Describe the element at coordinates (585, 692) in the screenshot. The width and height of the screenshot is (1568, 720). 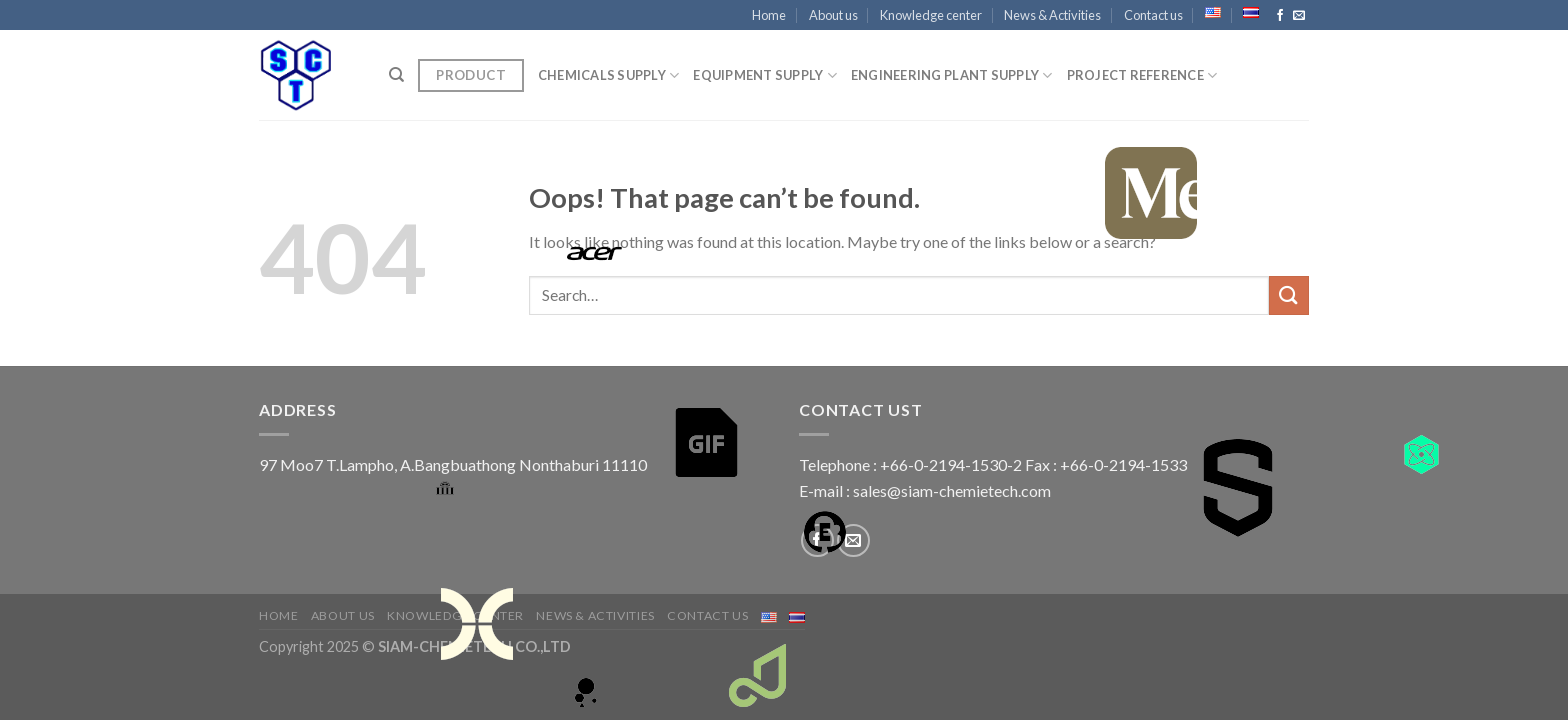
I see `taichi graphics company logo` at that location.